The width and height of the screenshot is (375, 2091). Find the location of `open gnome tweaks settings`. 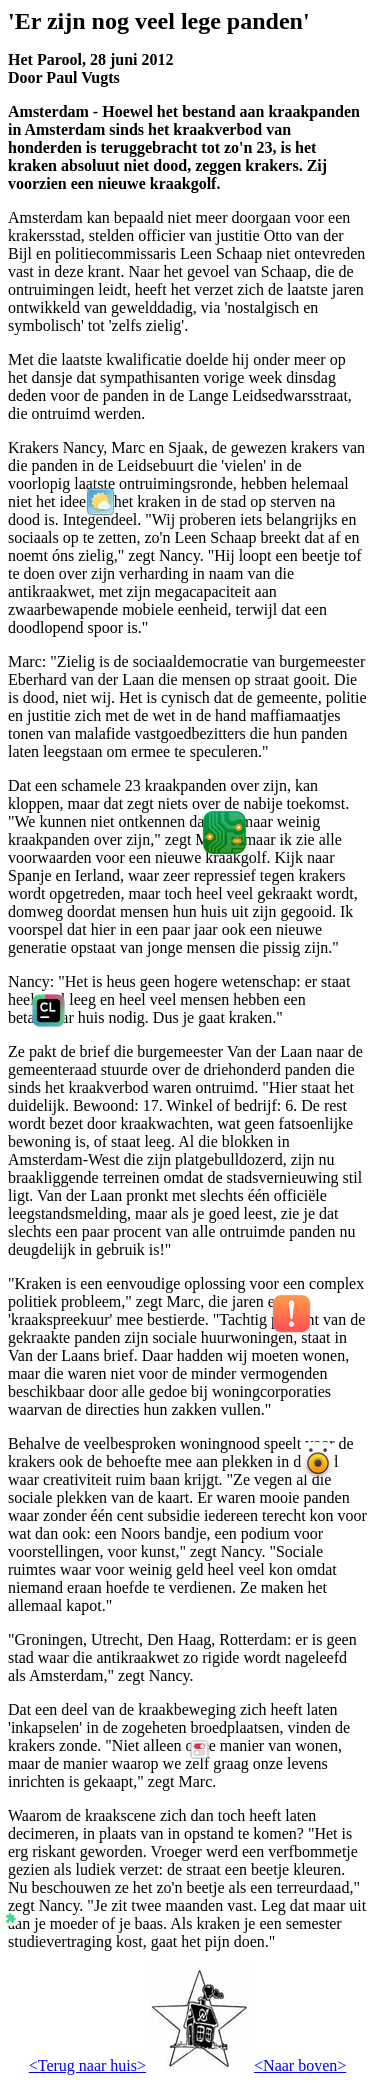

open gnome tweaks settings is located at coordinates (199, 1749).